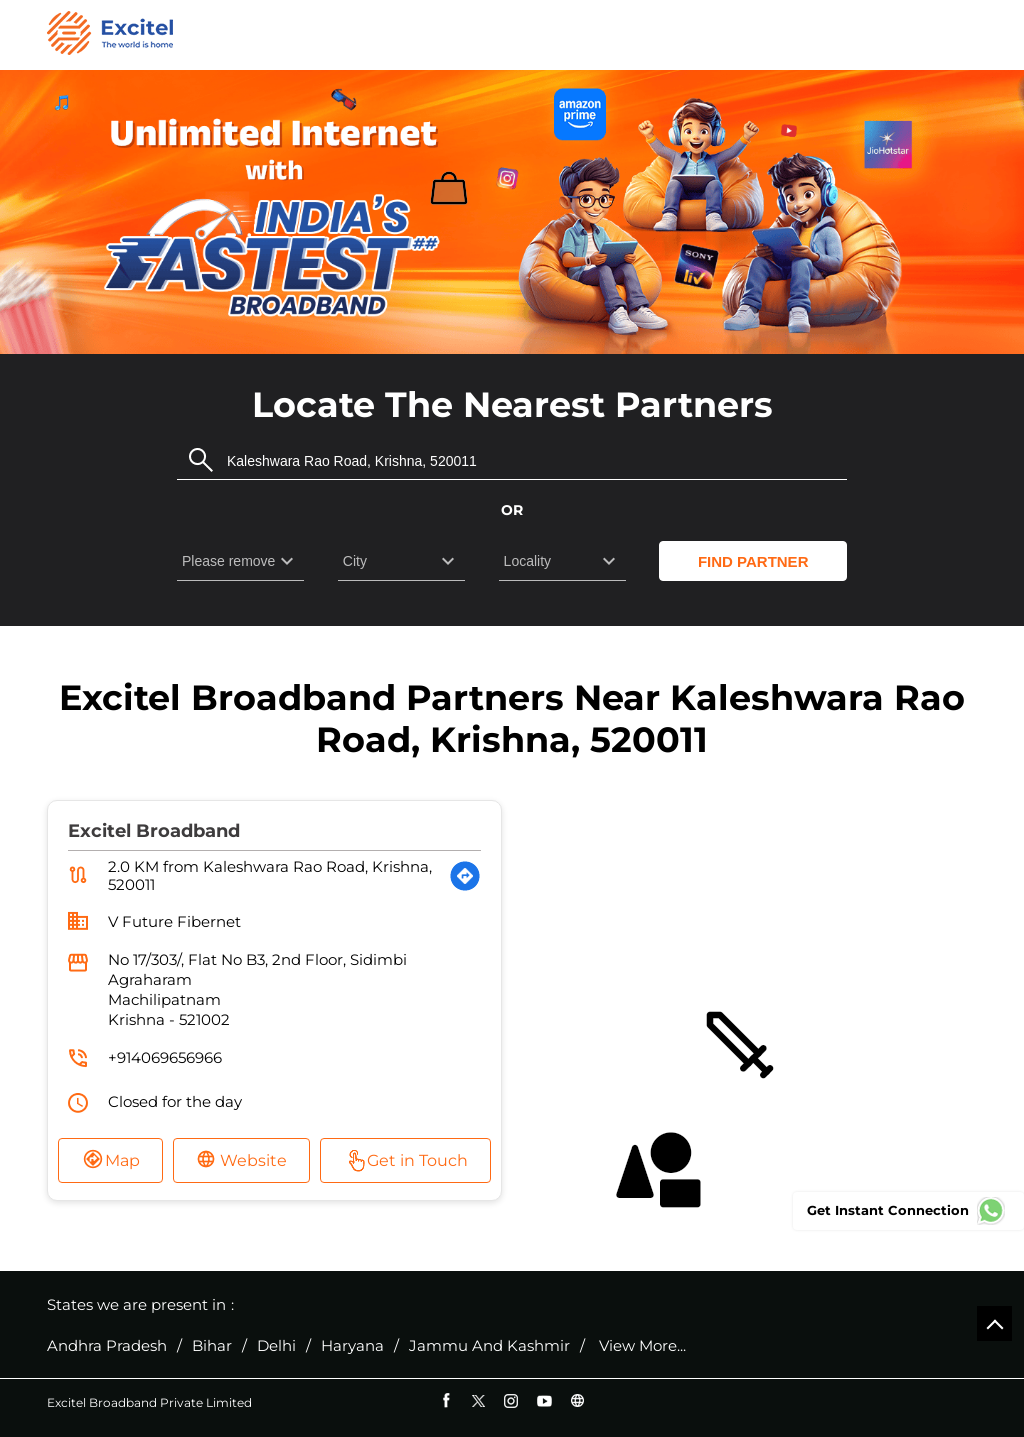 The image size is (1024, 1437). What do you see at coordinates (660, 1173) in the screenshot?
I see `access shape tools or drawing options` at bounding box center [660, 1173].